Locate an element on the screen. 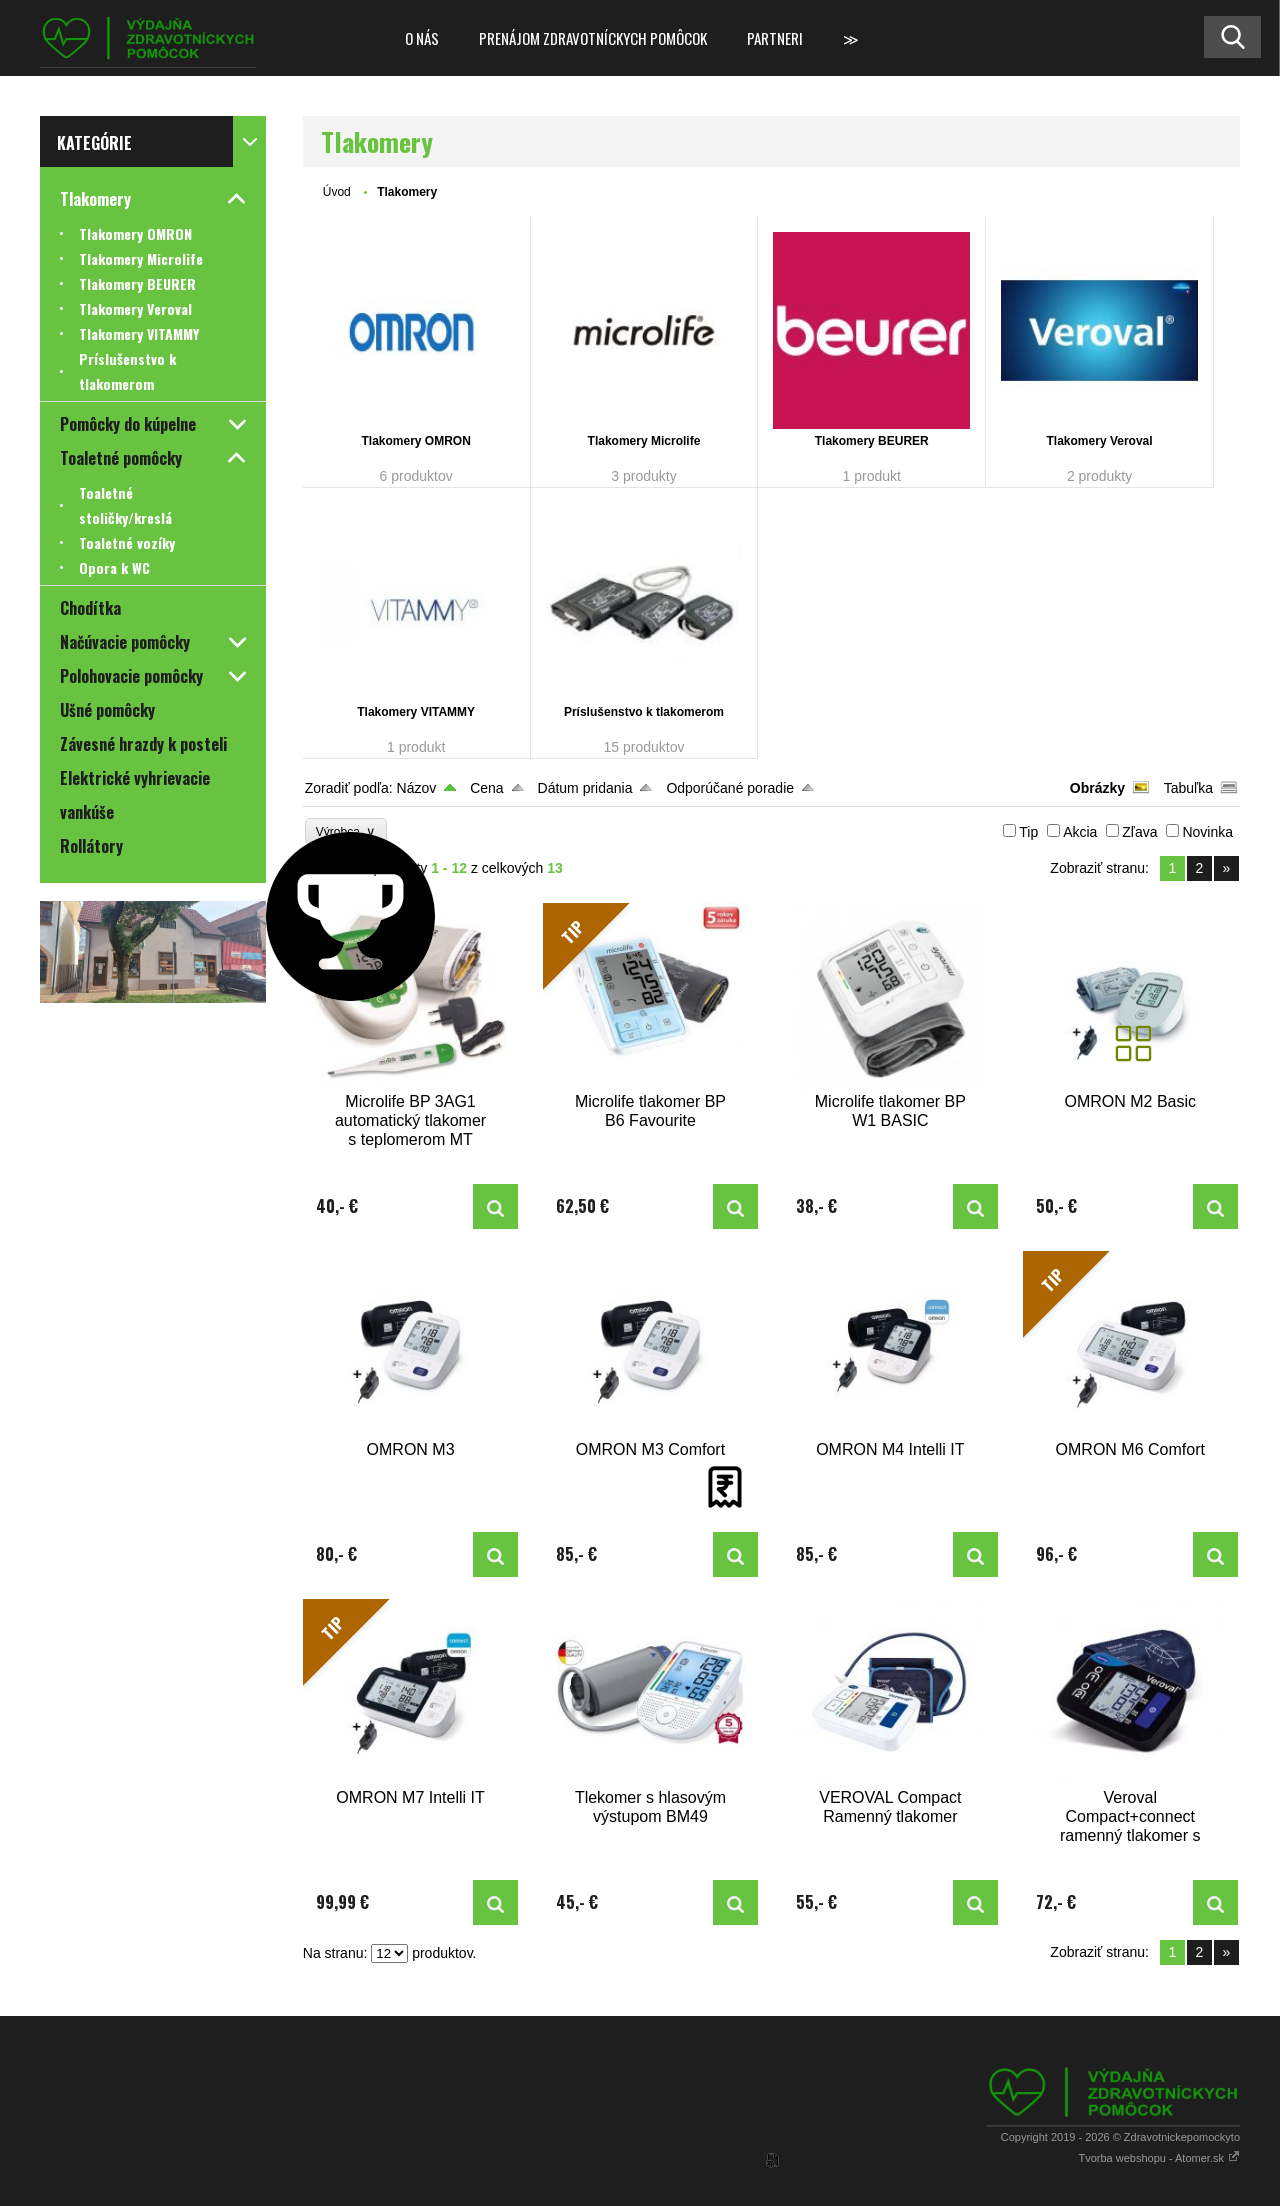 The image size is (1280, 2206). view items in grid layout is located at coordinates (1133, 1043).